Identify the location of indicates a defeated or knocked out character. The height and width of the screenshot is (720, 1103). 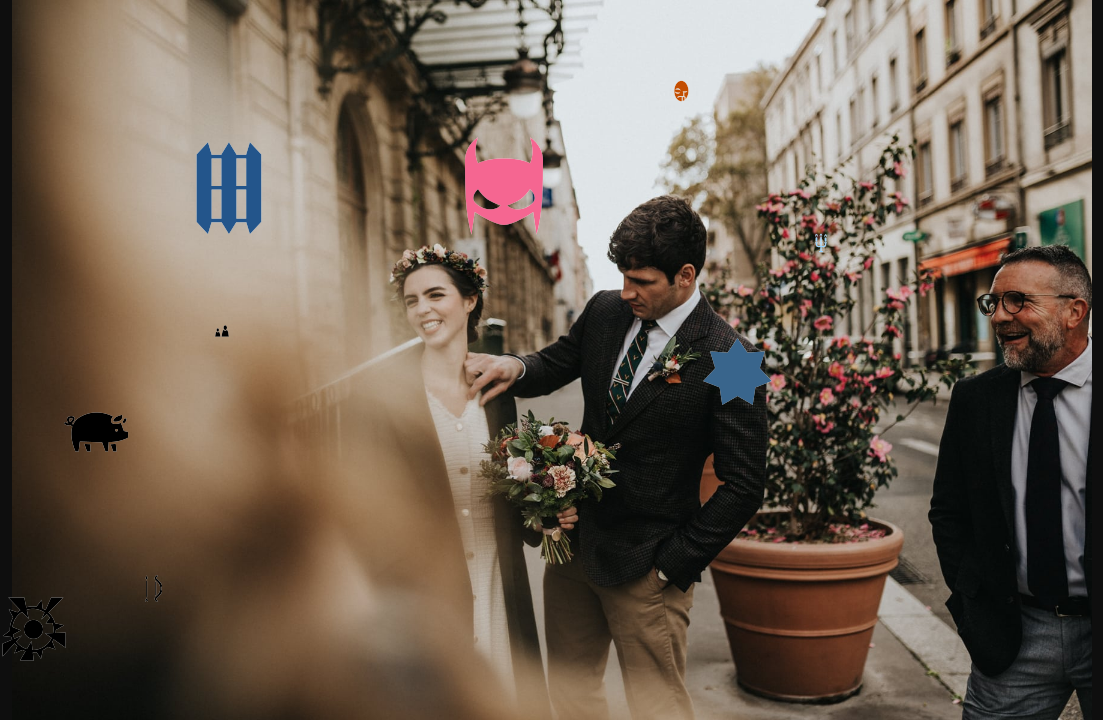
(681, 91).